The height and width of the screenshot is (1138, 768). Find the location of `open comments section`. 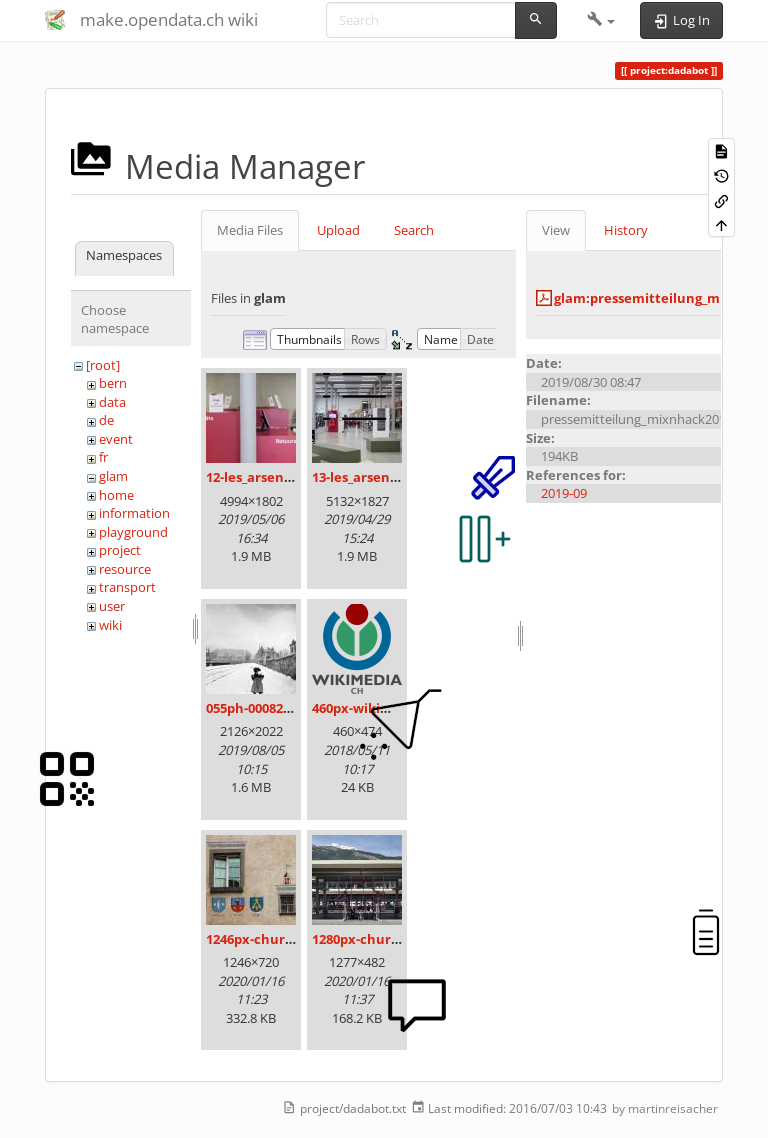

open comments section is located at coordinates (417, 1004).